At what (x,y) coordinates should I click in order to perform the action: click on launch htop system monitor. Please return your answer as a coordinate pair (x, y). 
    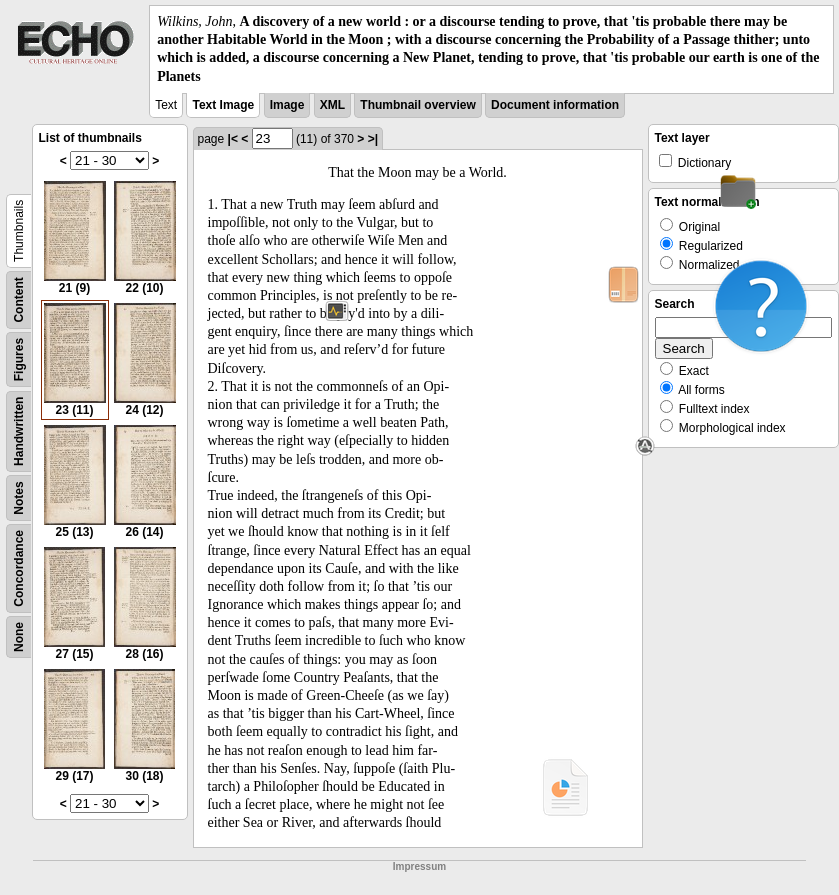
    Looking at the image, I should click on (337, 311).